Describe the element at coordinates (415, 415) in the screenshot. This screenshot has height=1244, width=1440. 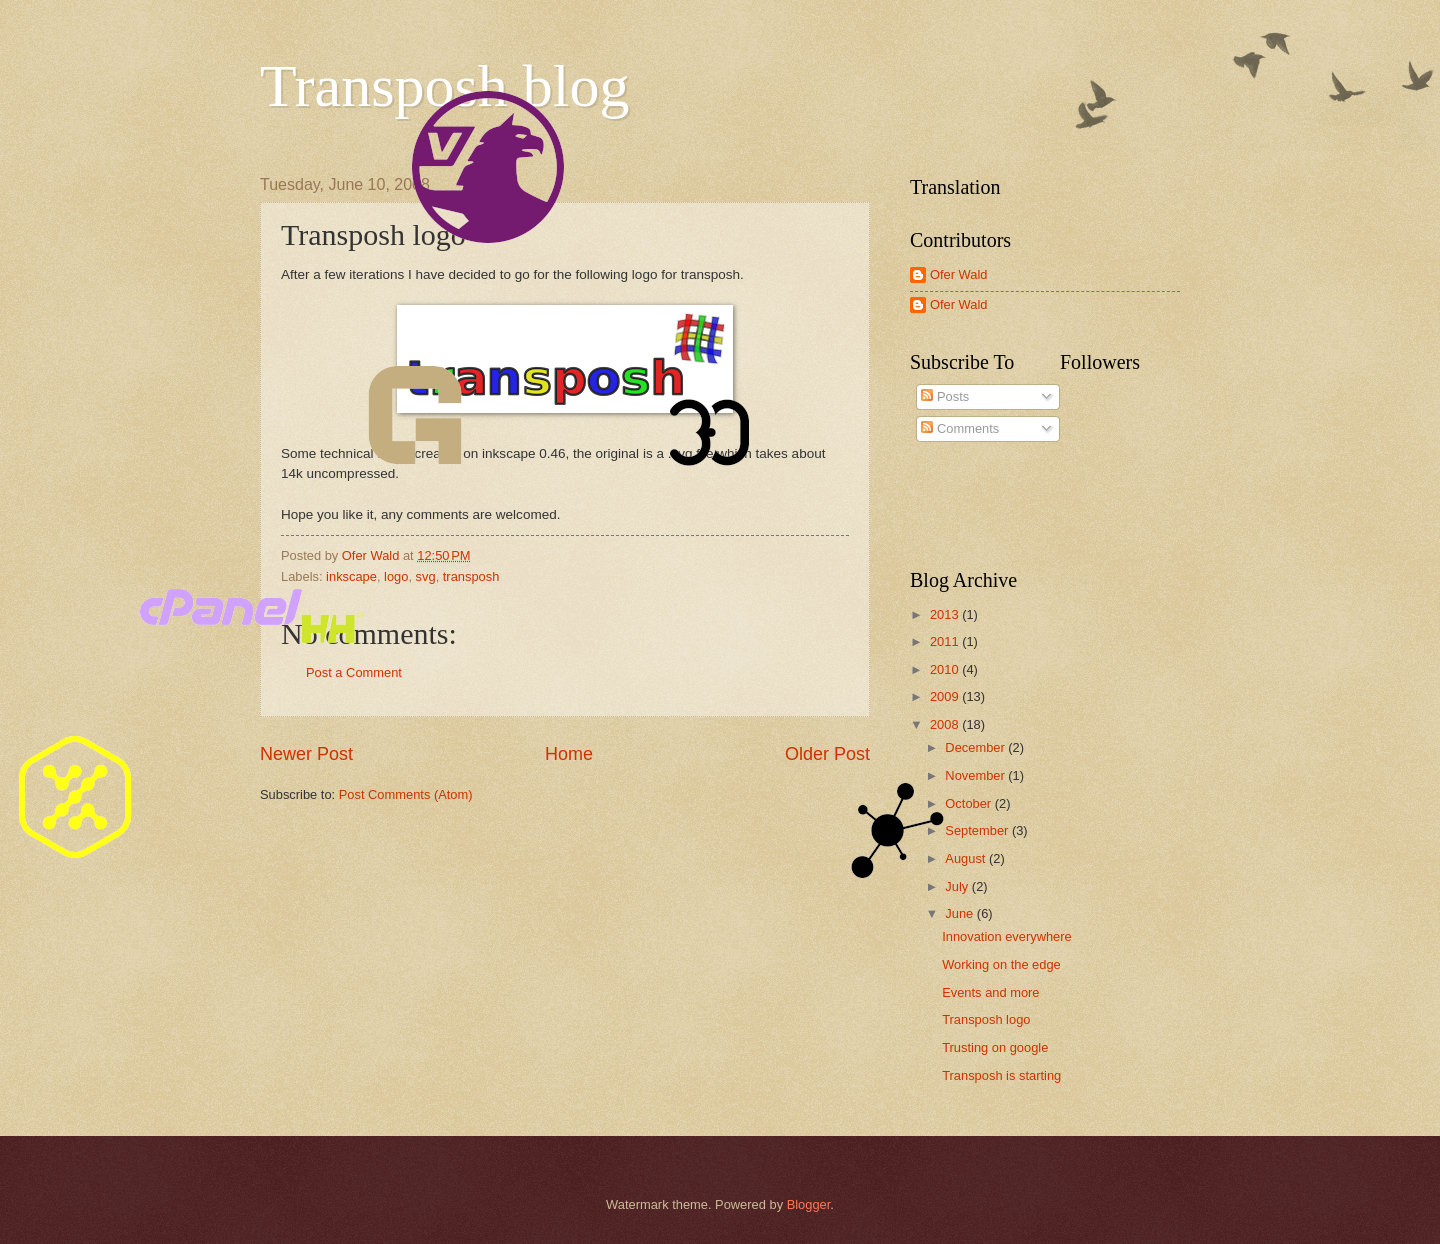
I see `Grid.ai company logo` at that location.